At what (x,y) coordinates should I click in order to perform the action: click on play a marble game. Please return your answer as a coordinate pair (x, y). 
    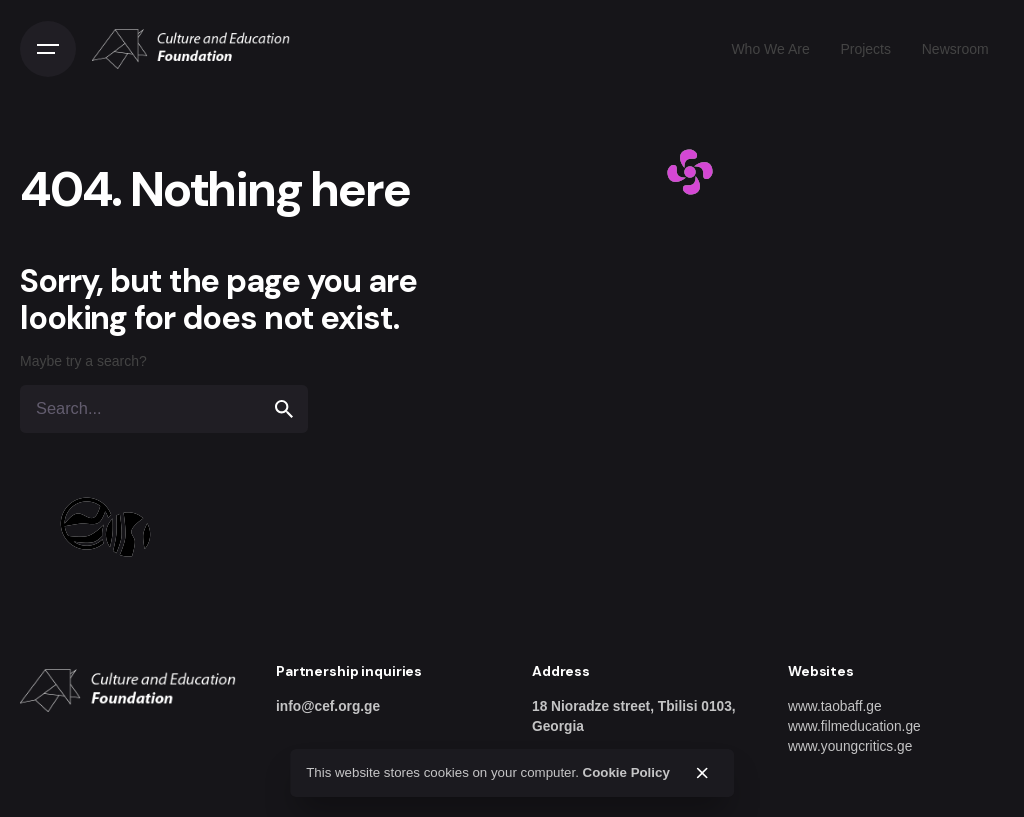
    Looking at the image, I should click on (105, 515).